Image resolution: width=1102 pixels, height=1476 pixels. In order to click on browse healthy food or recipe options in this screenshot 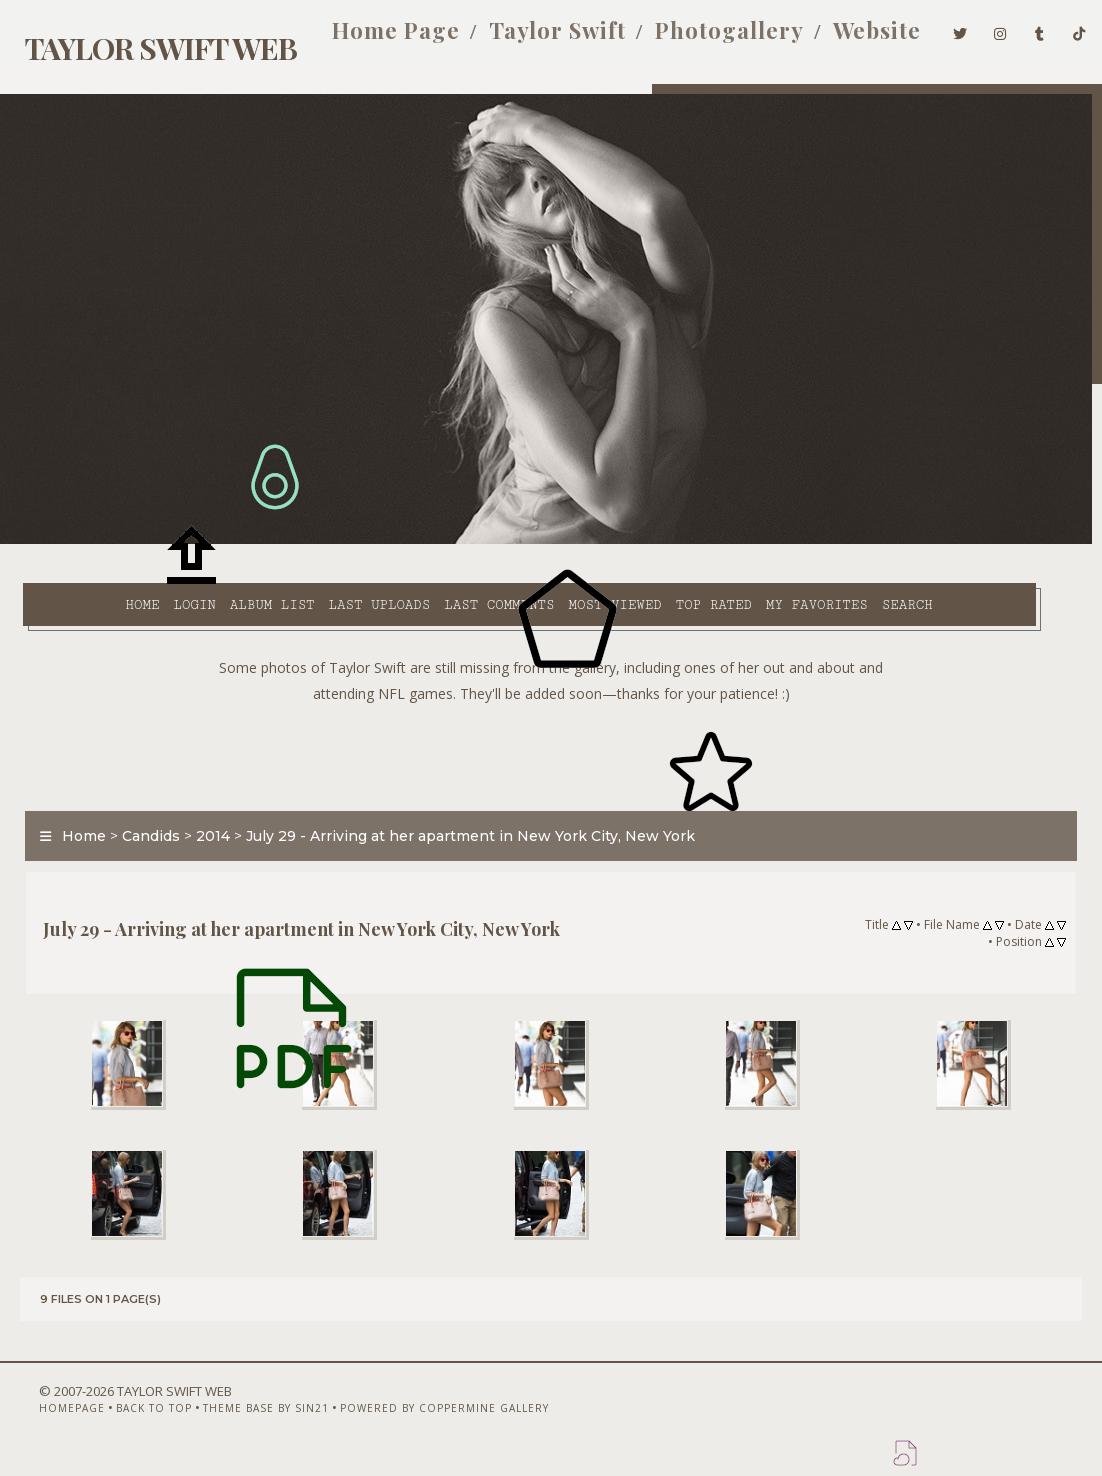, I will do `click(275, 477)`.